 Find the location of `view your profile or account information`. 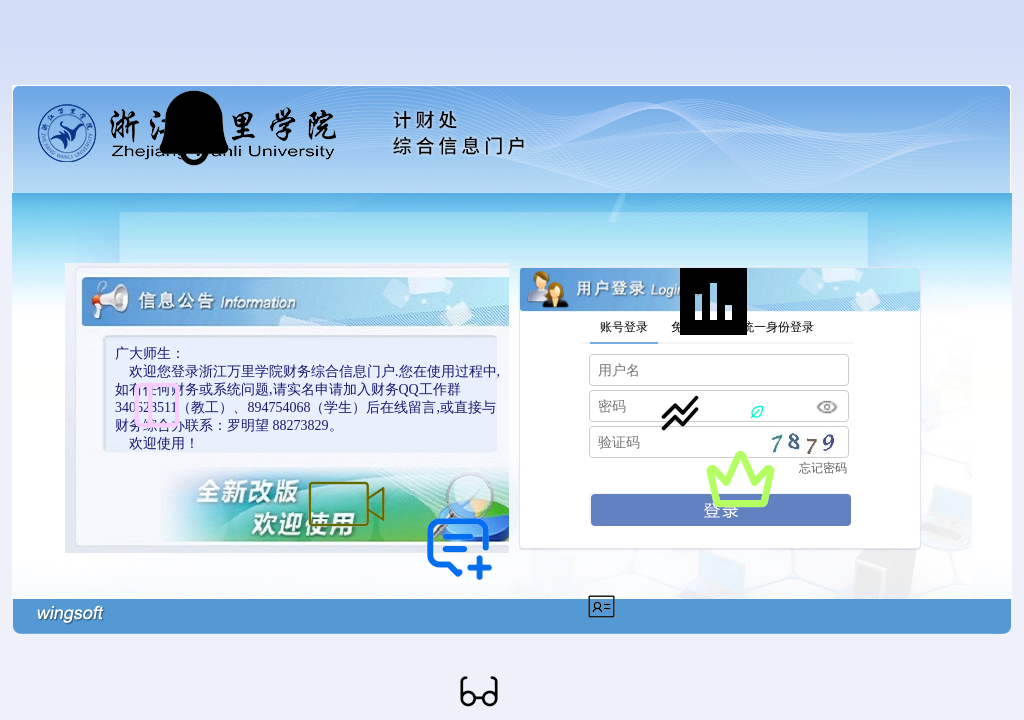

view your profile or account information is located at coordinates (601, 606).